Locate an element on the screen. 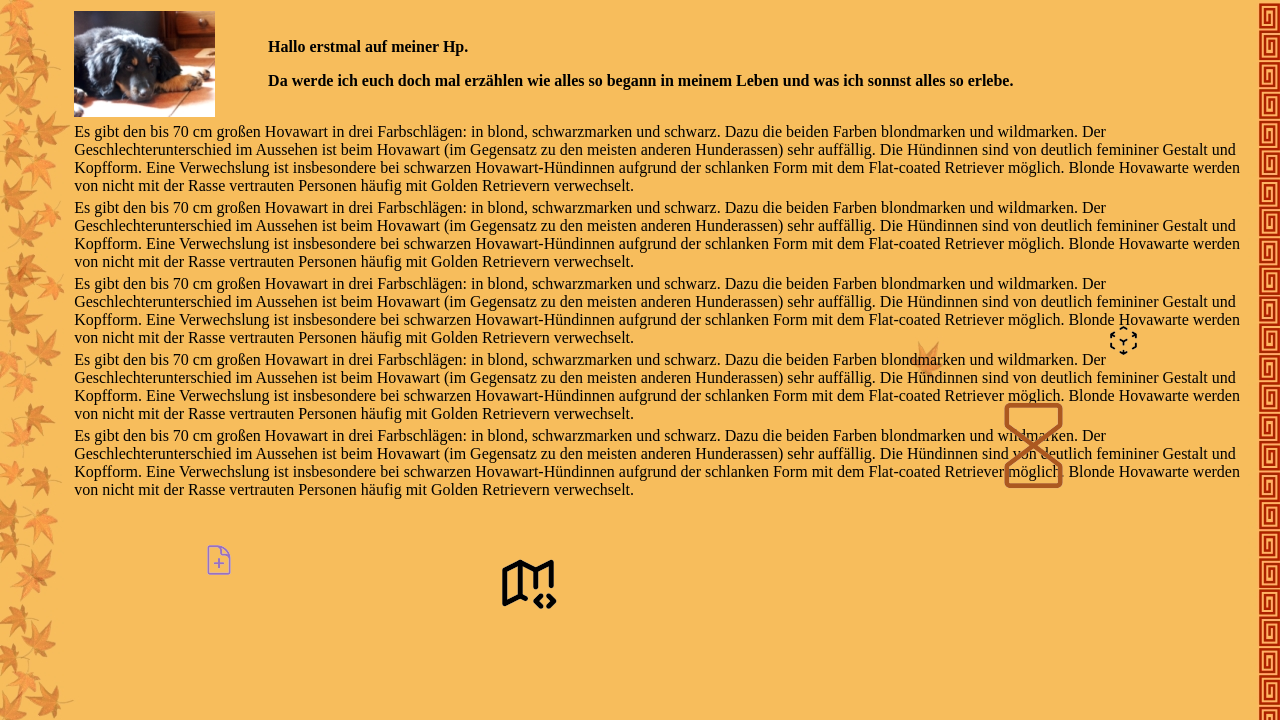 This screenshot has height=720, width=1280. access map developer tools or API settings is located at coordinates (528, 583).